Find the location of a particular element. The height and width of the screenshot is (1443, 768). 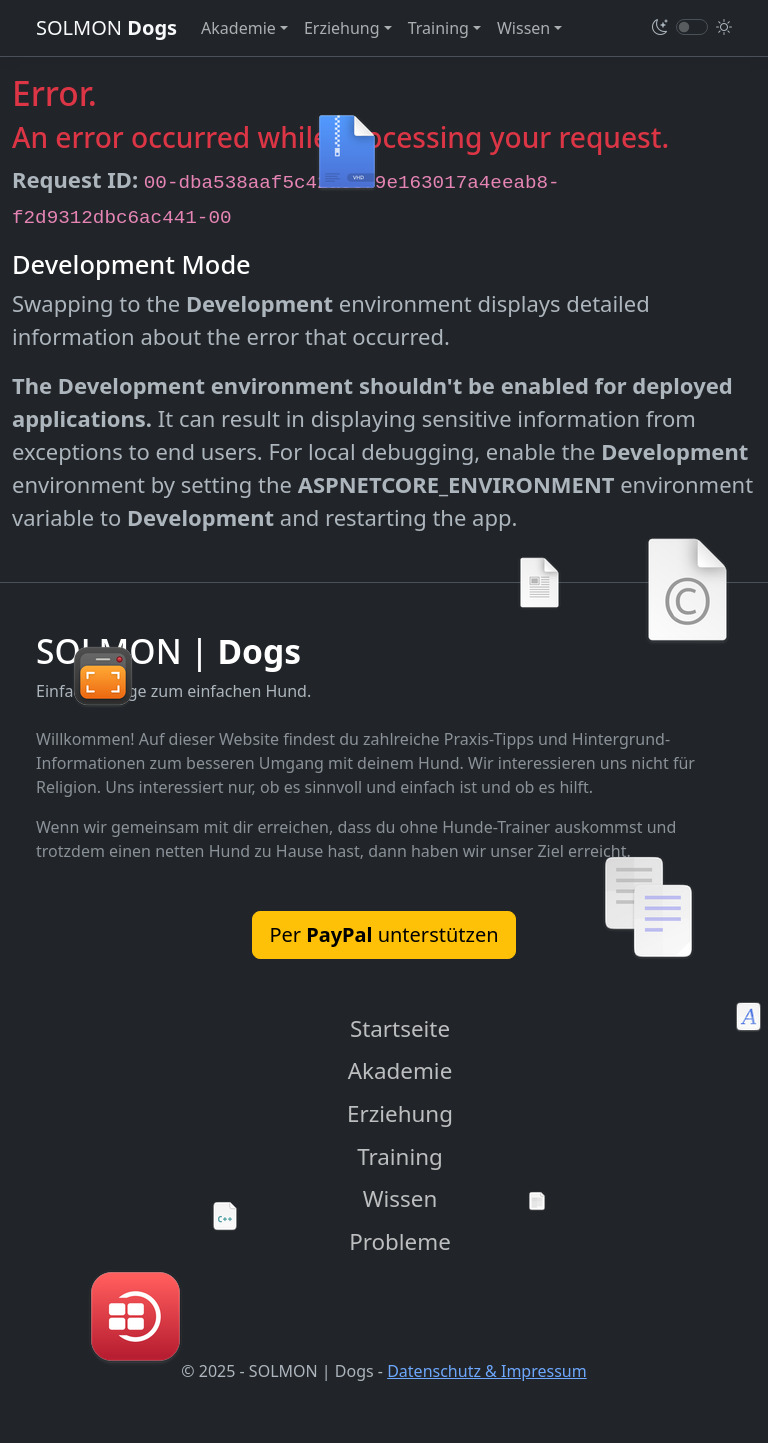

open a font file is located at coordinates (748, 1016).